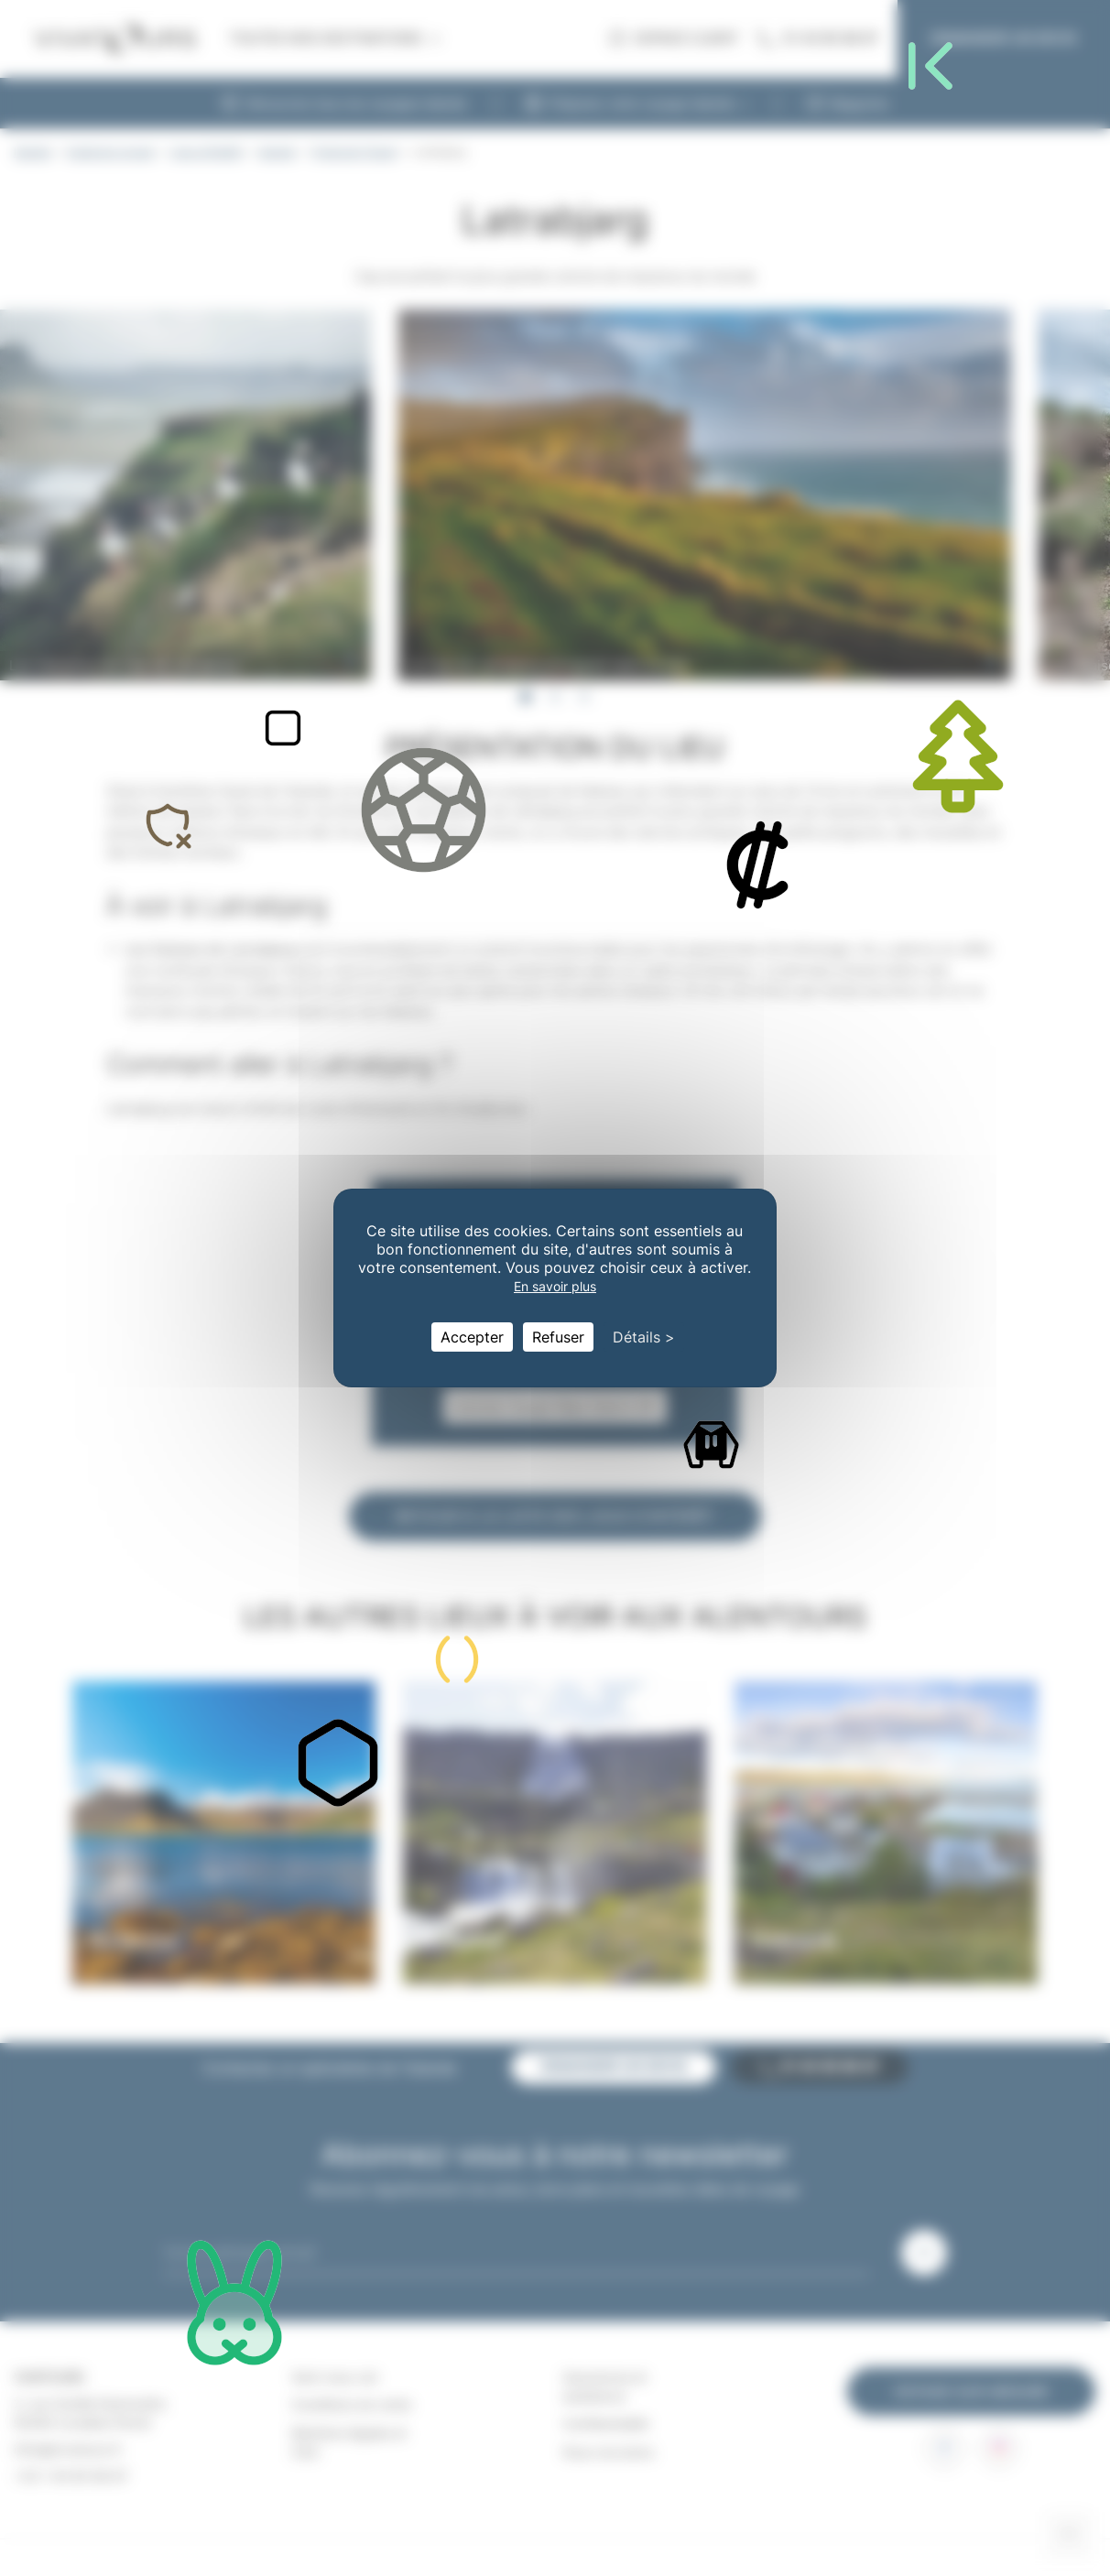 Image resolution: width=1110 pixels, height=2576 pixels. Describe the element at coordinates (457, 1659) in the screenshot. I see `insert parentheses or brackets in text` at that location.